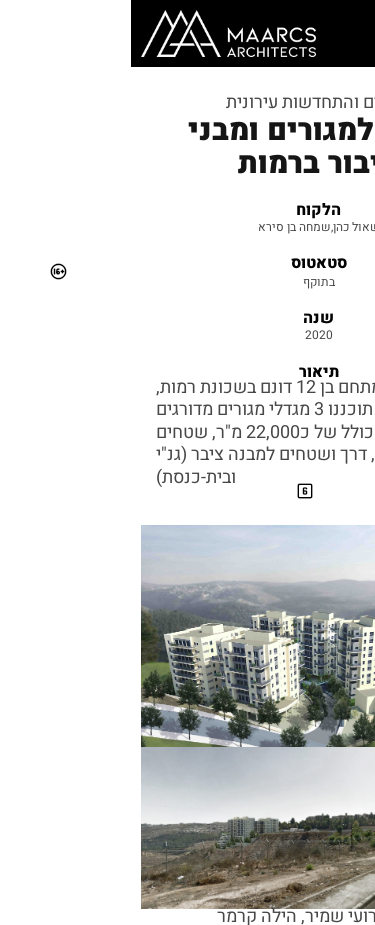  Describe the element at coordinates (58, 271) in the screenshot. I see `indicates content rated for ages 16 and older` at that location.